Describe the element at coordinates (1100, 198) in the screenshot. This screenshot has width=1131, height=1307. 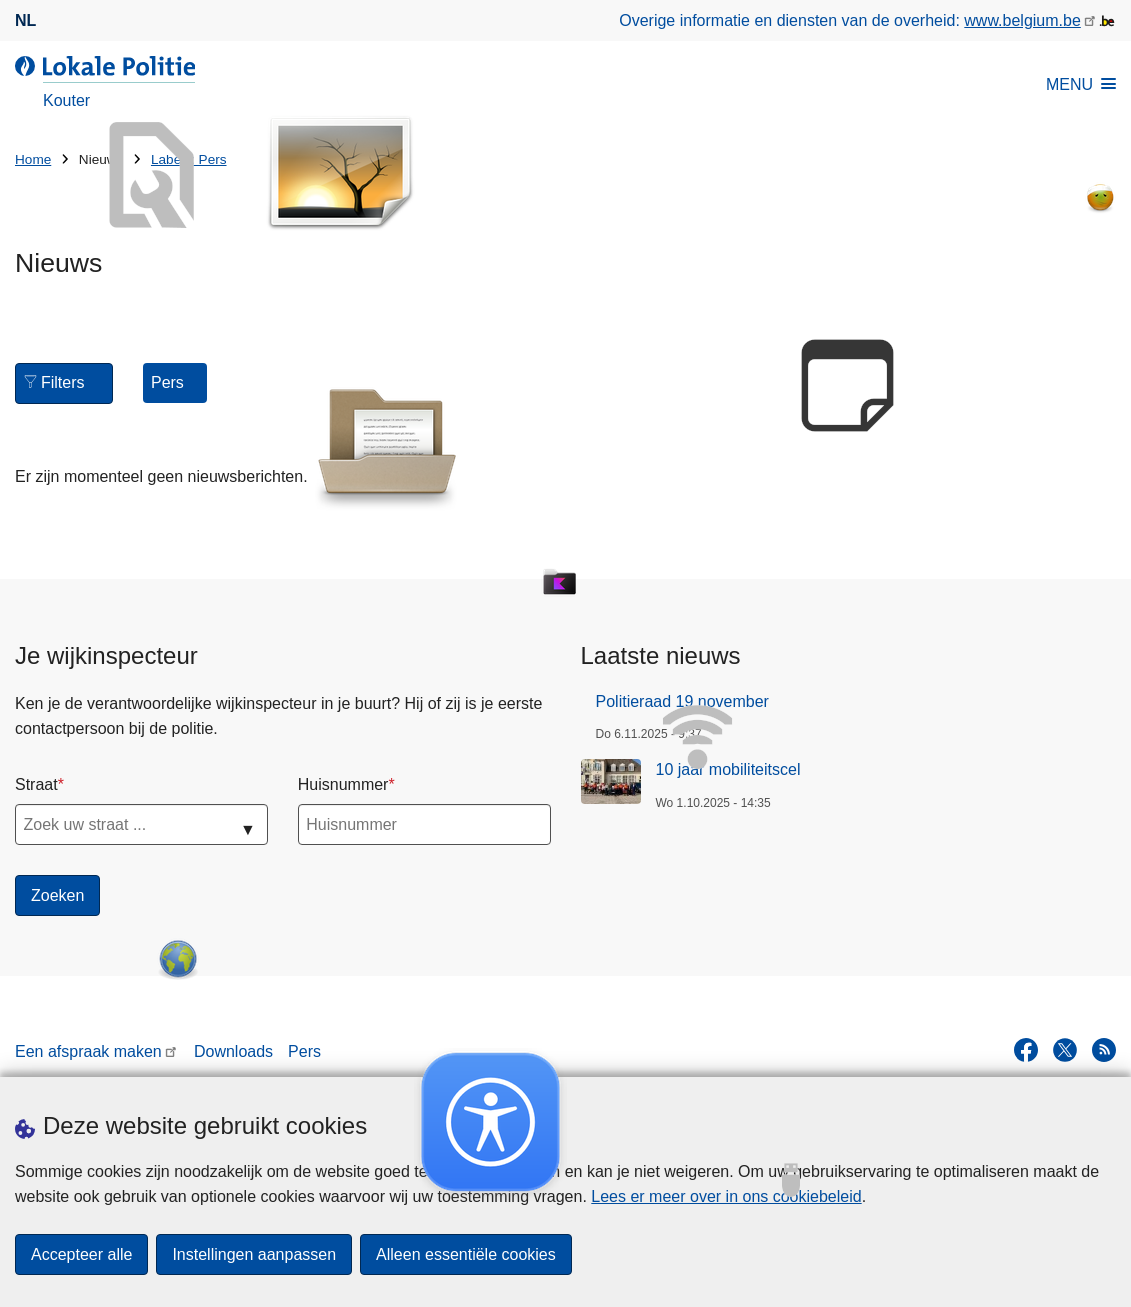
I see `indicates user is feeling unwell or sick` at that location.